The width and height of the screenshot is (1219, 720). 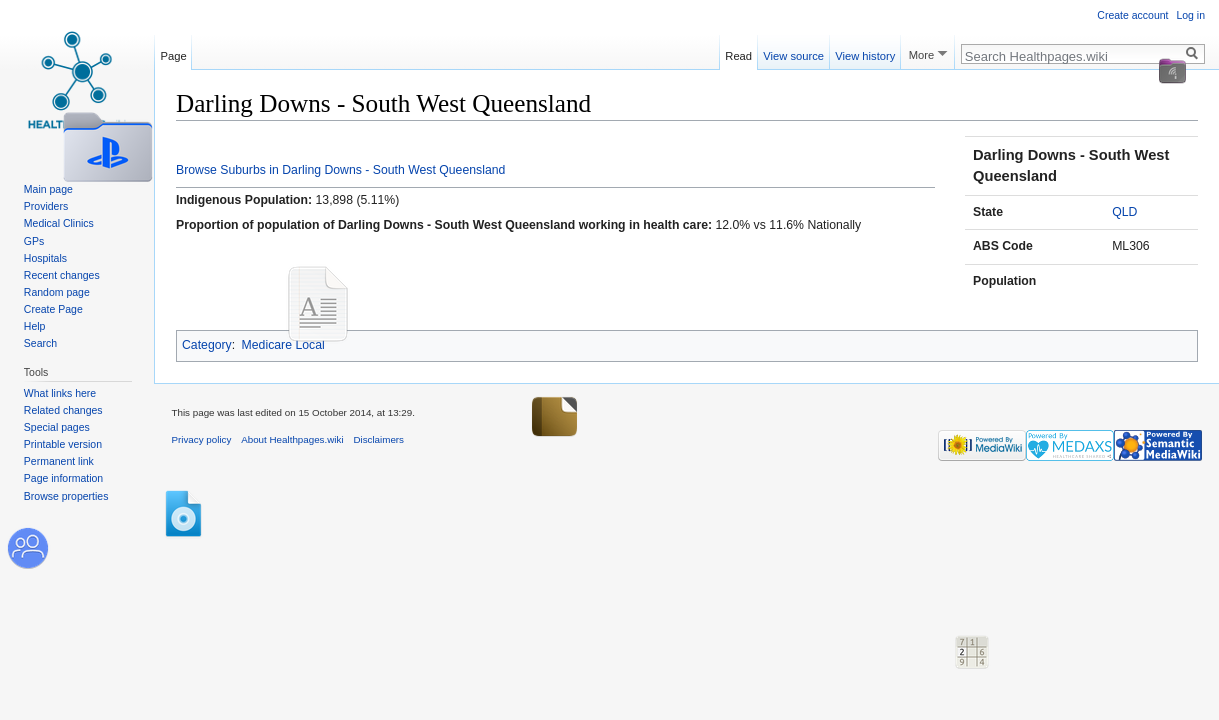 What do you see at coordinates (28, 548) in the screenshot?
I see `access user account settings` at bounding box center [28, 548].